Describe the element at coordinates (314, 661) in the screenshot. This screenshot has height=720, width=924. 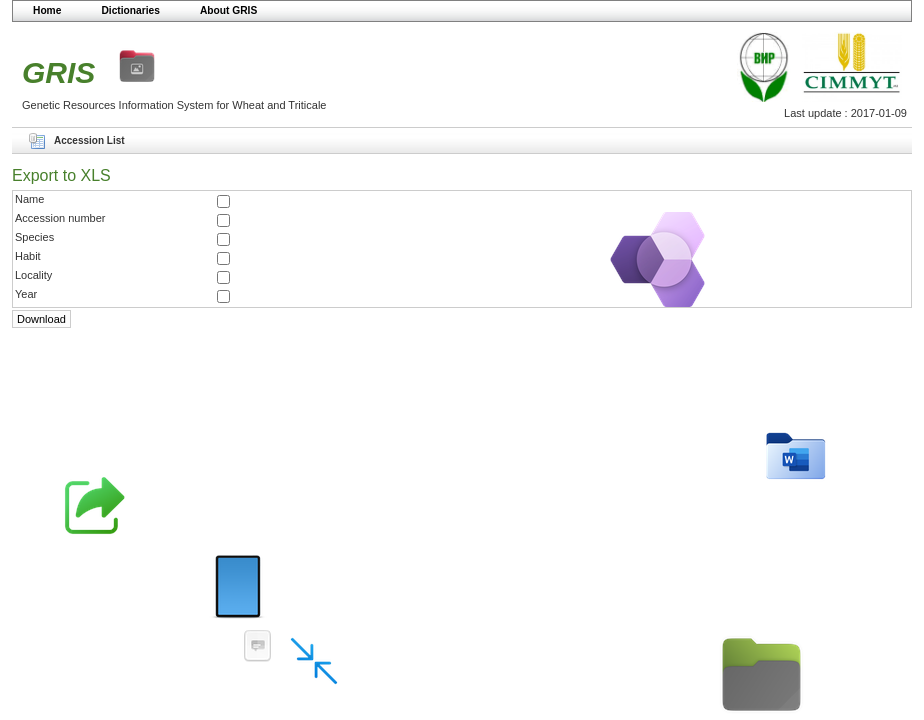
I see `compress or reduce file size` at that location.